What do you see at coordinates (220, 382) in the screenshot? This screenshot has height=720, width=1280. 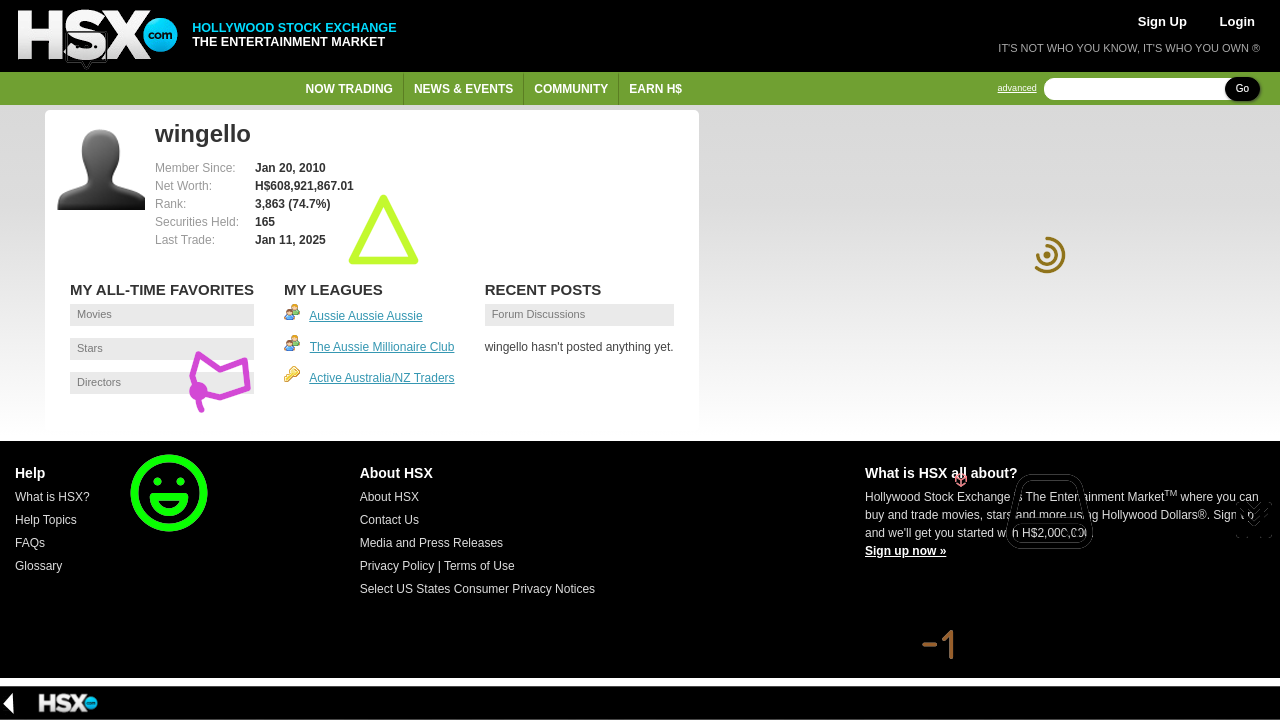 I see `make a freehand polygon selection` at bounding box center [220, 382].